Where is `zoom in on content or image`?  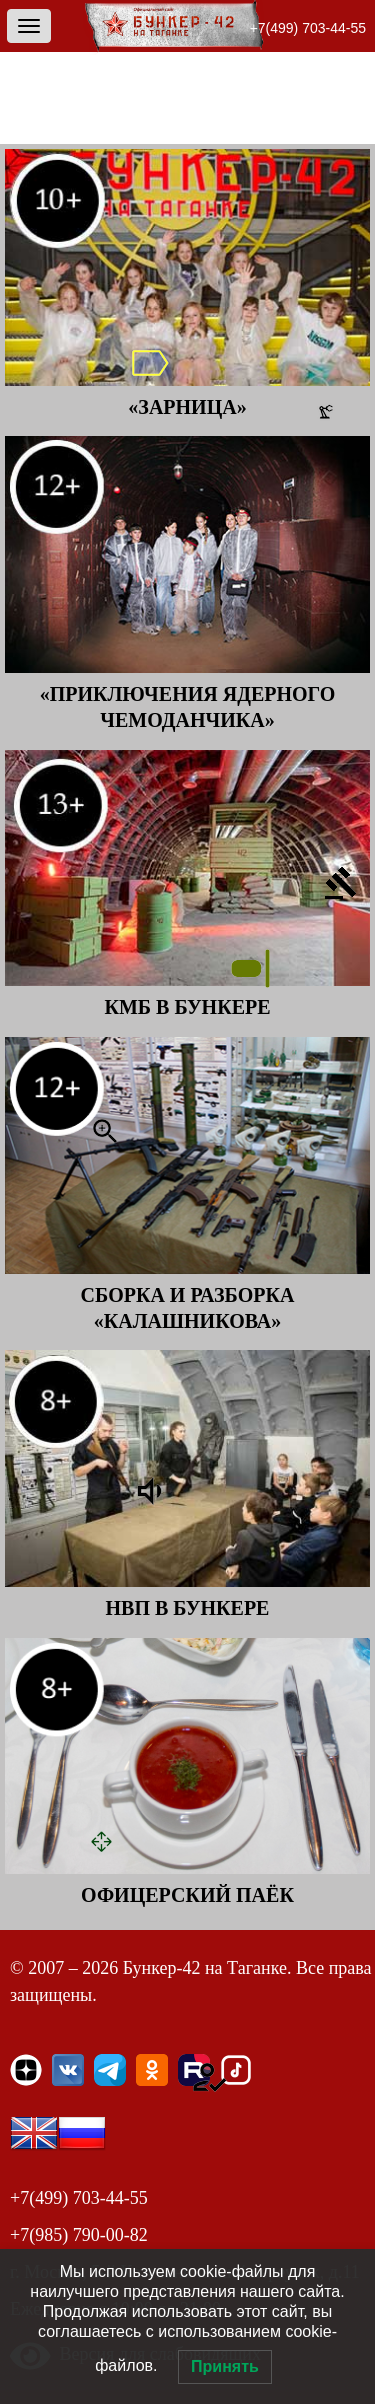
zoom in on content or image is located at coordinates (105, 1131).